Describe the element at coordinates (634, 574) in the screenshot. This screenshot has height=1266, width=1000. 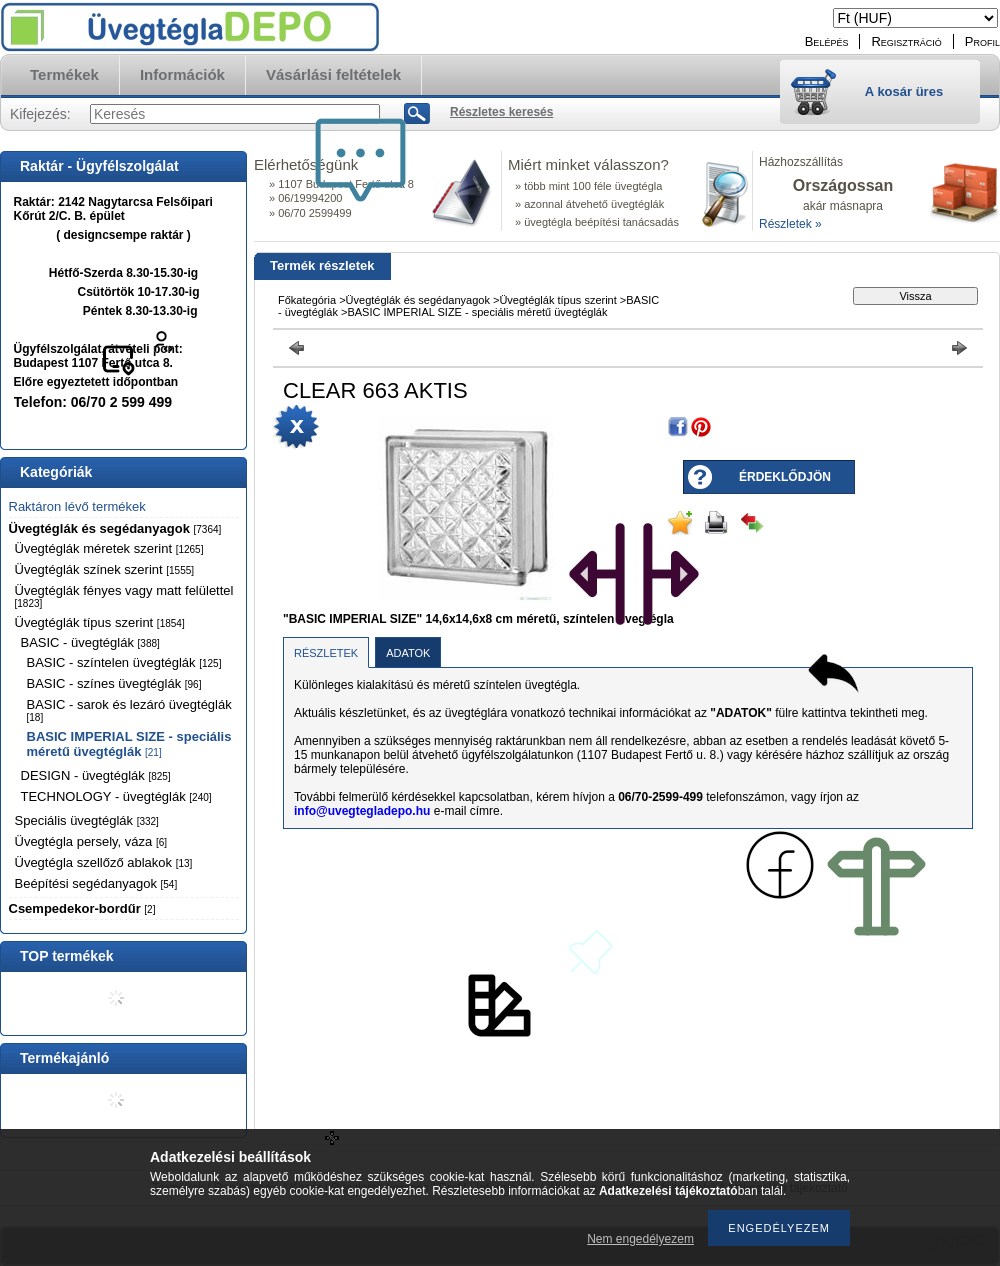
I see `split view horizontally` at that location.